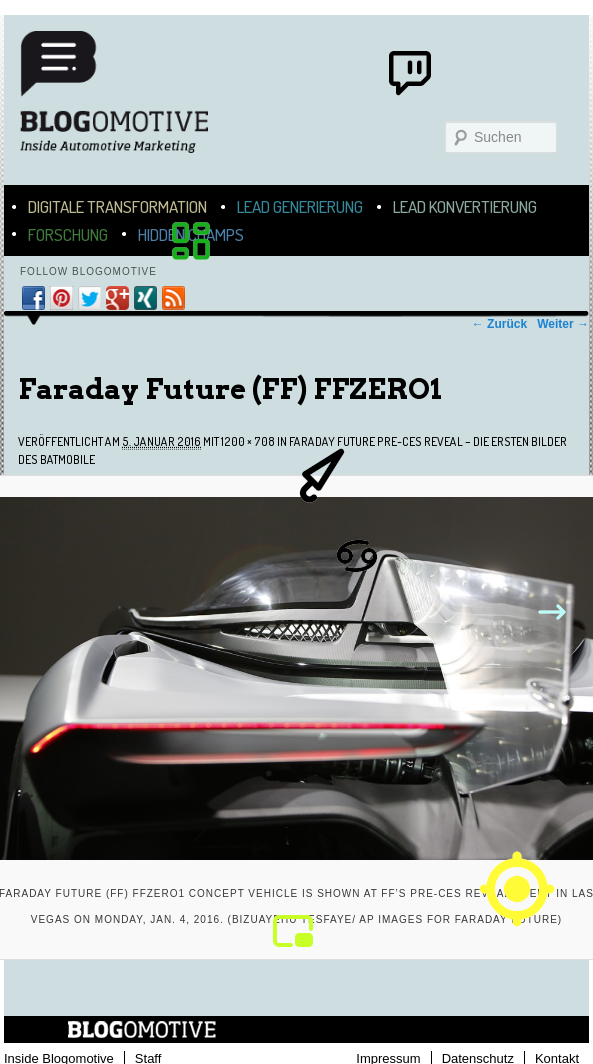  I want to click on enable picture-in-picture mode, so click(293, 931).